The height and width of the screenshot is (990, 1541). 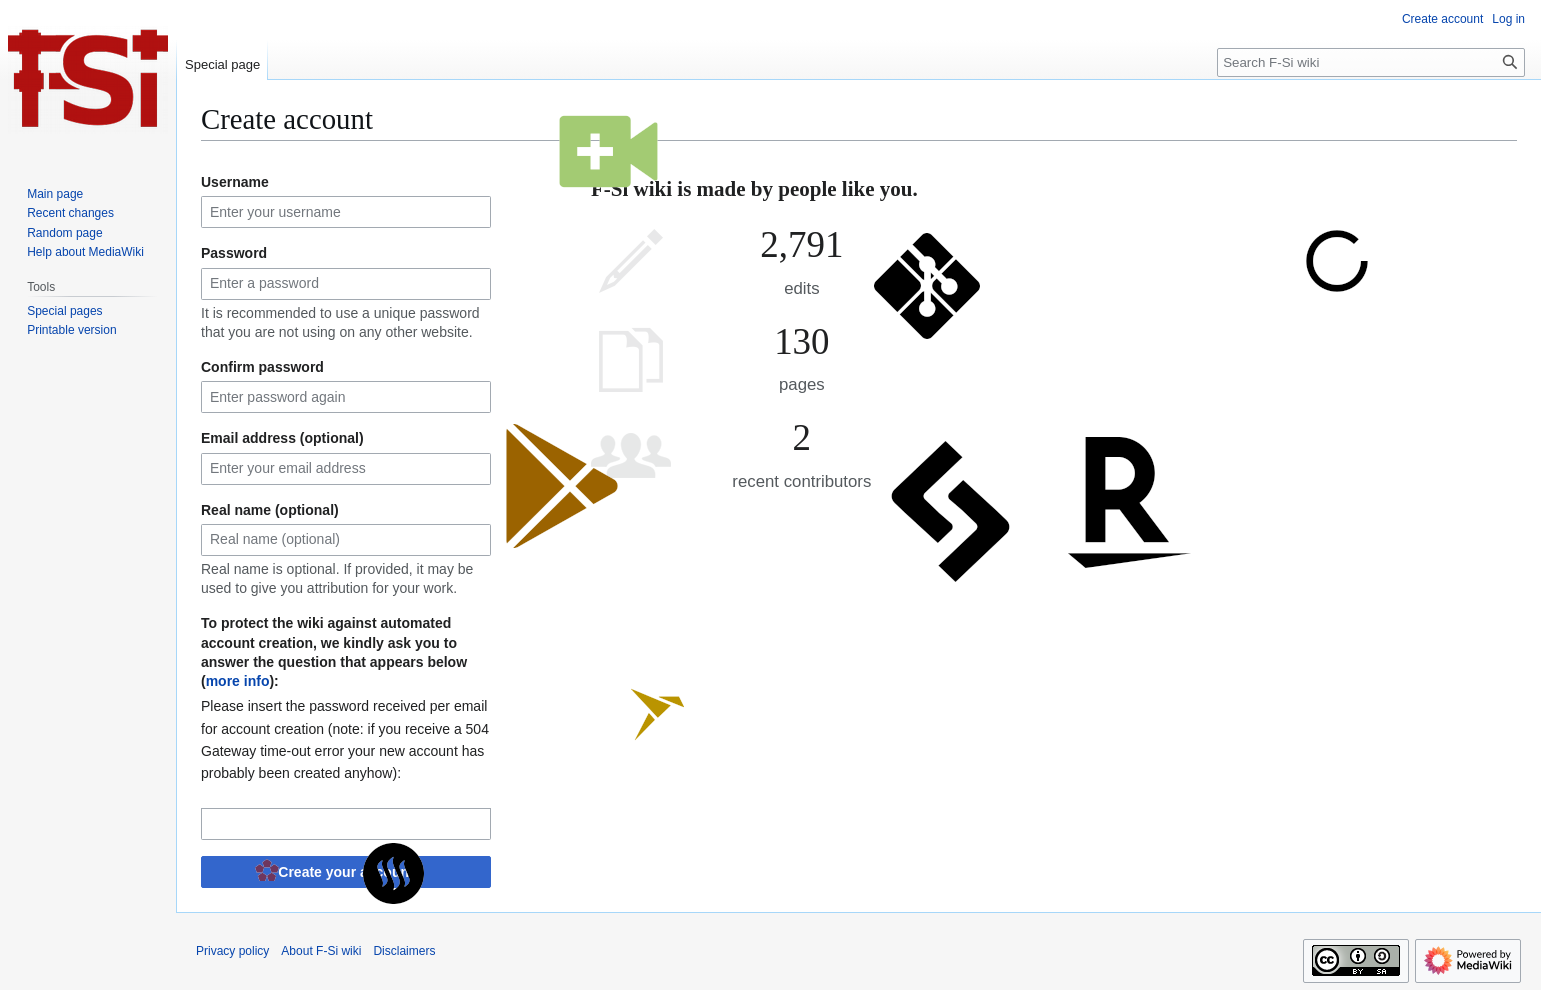 What do you see at coordinates (608, 151) in the screenshot?
I see `add a new video recording` at bounding box center [608, 151].